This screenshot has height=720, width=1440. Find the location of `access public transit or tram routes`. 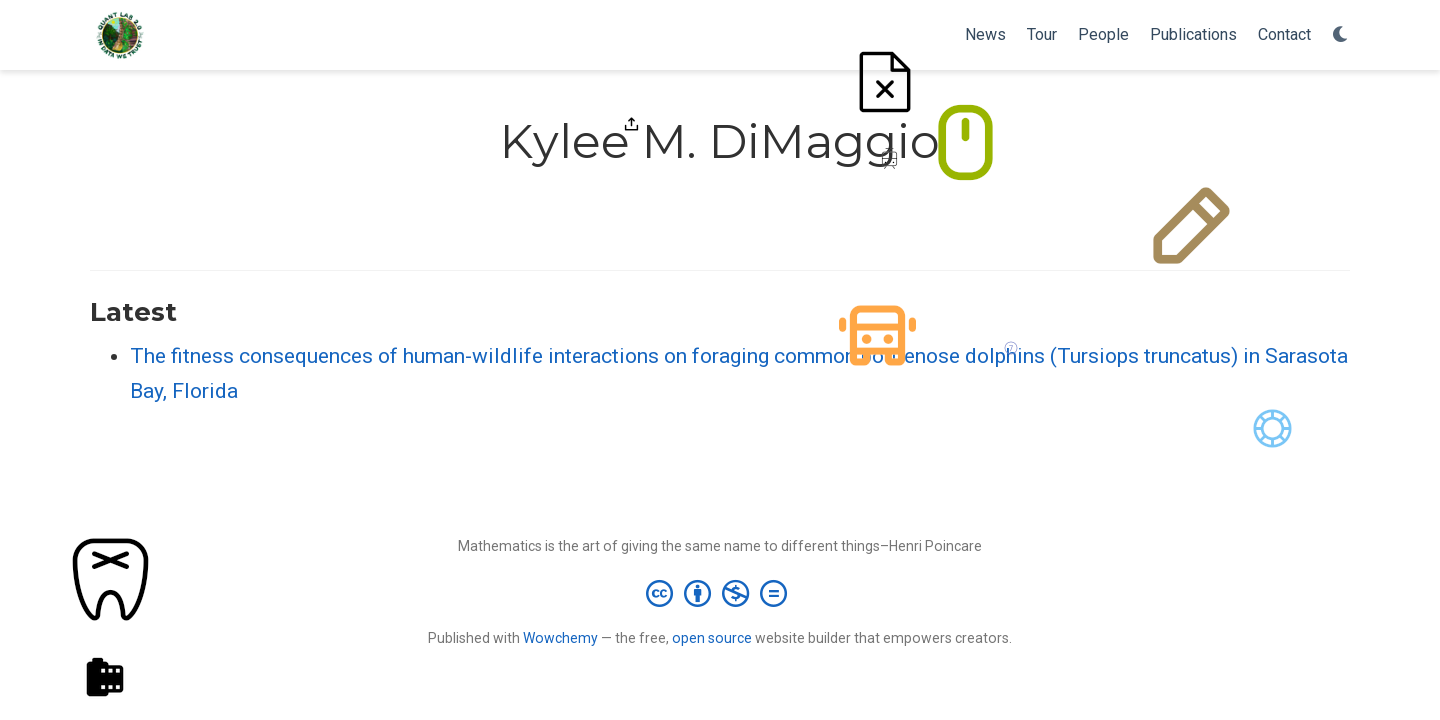

access public transit or tram routes is located at coordinates (889, 158).